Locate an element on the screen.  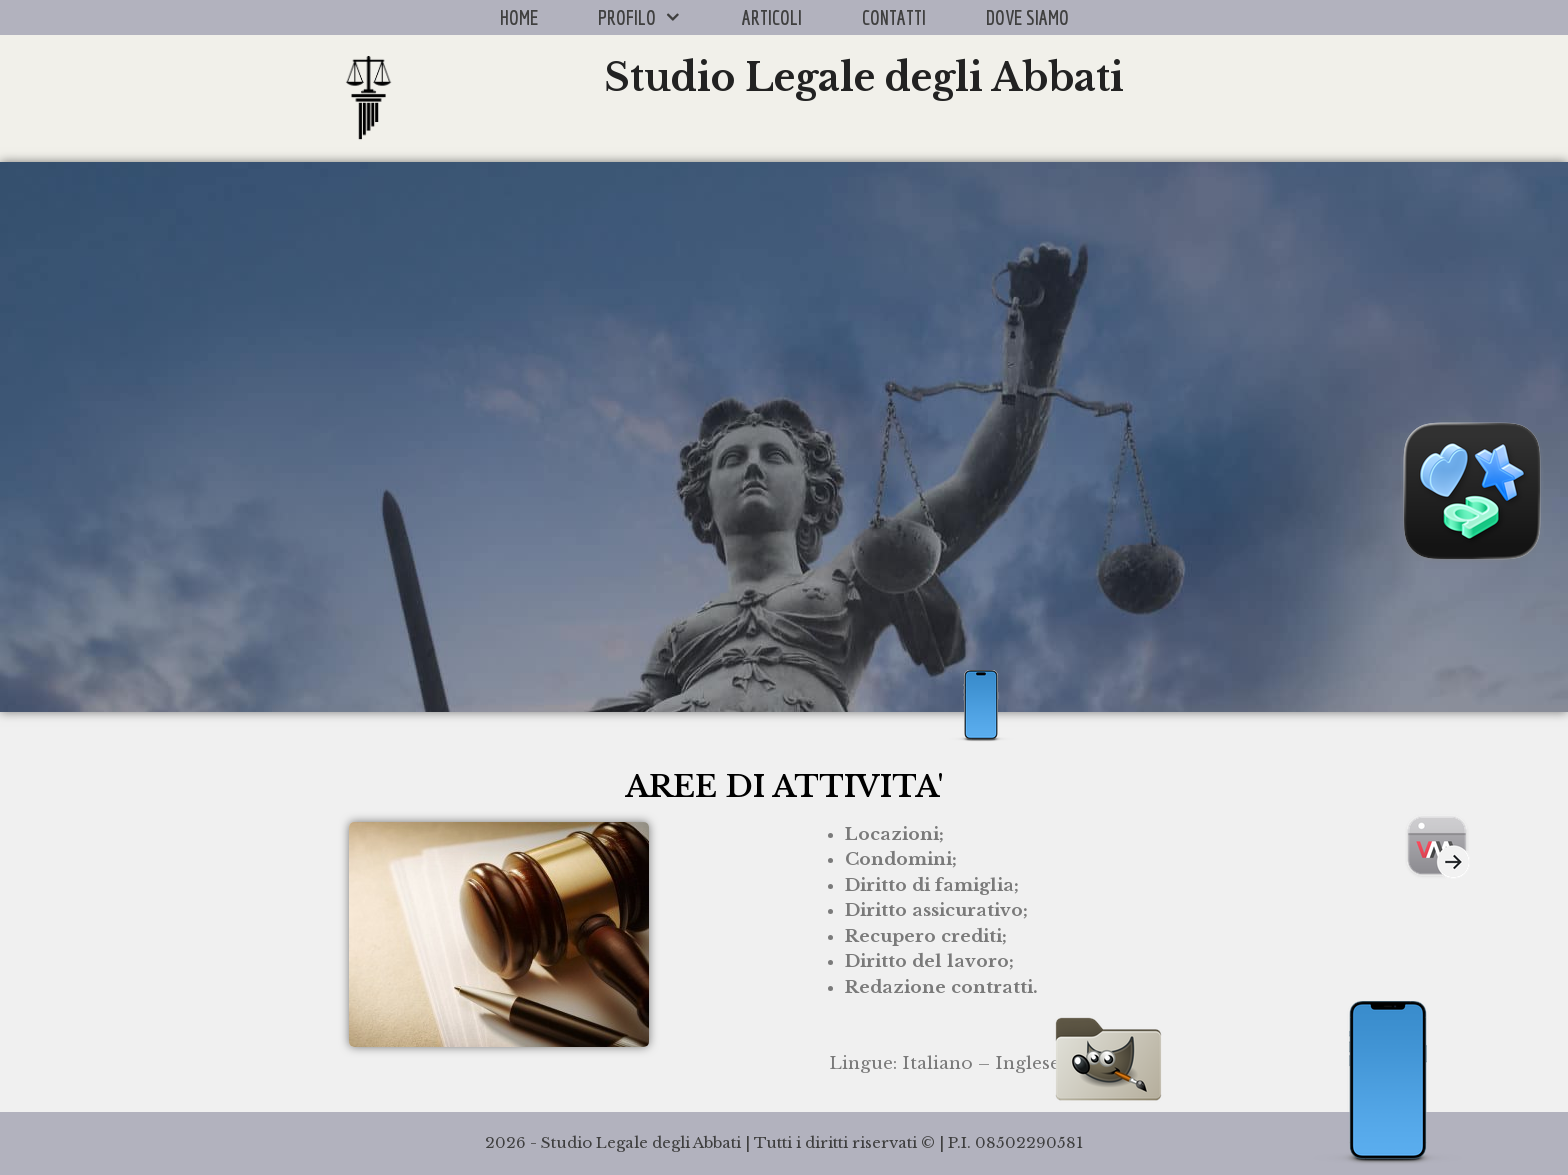
iPhone 15 device icon is located at coordinates (981, 706).